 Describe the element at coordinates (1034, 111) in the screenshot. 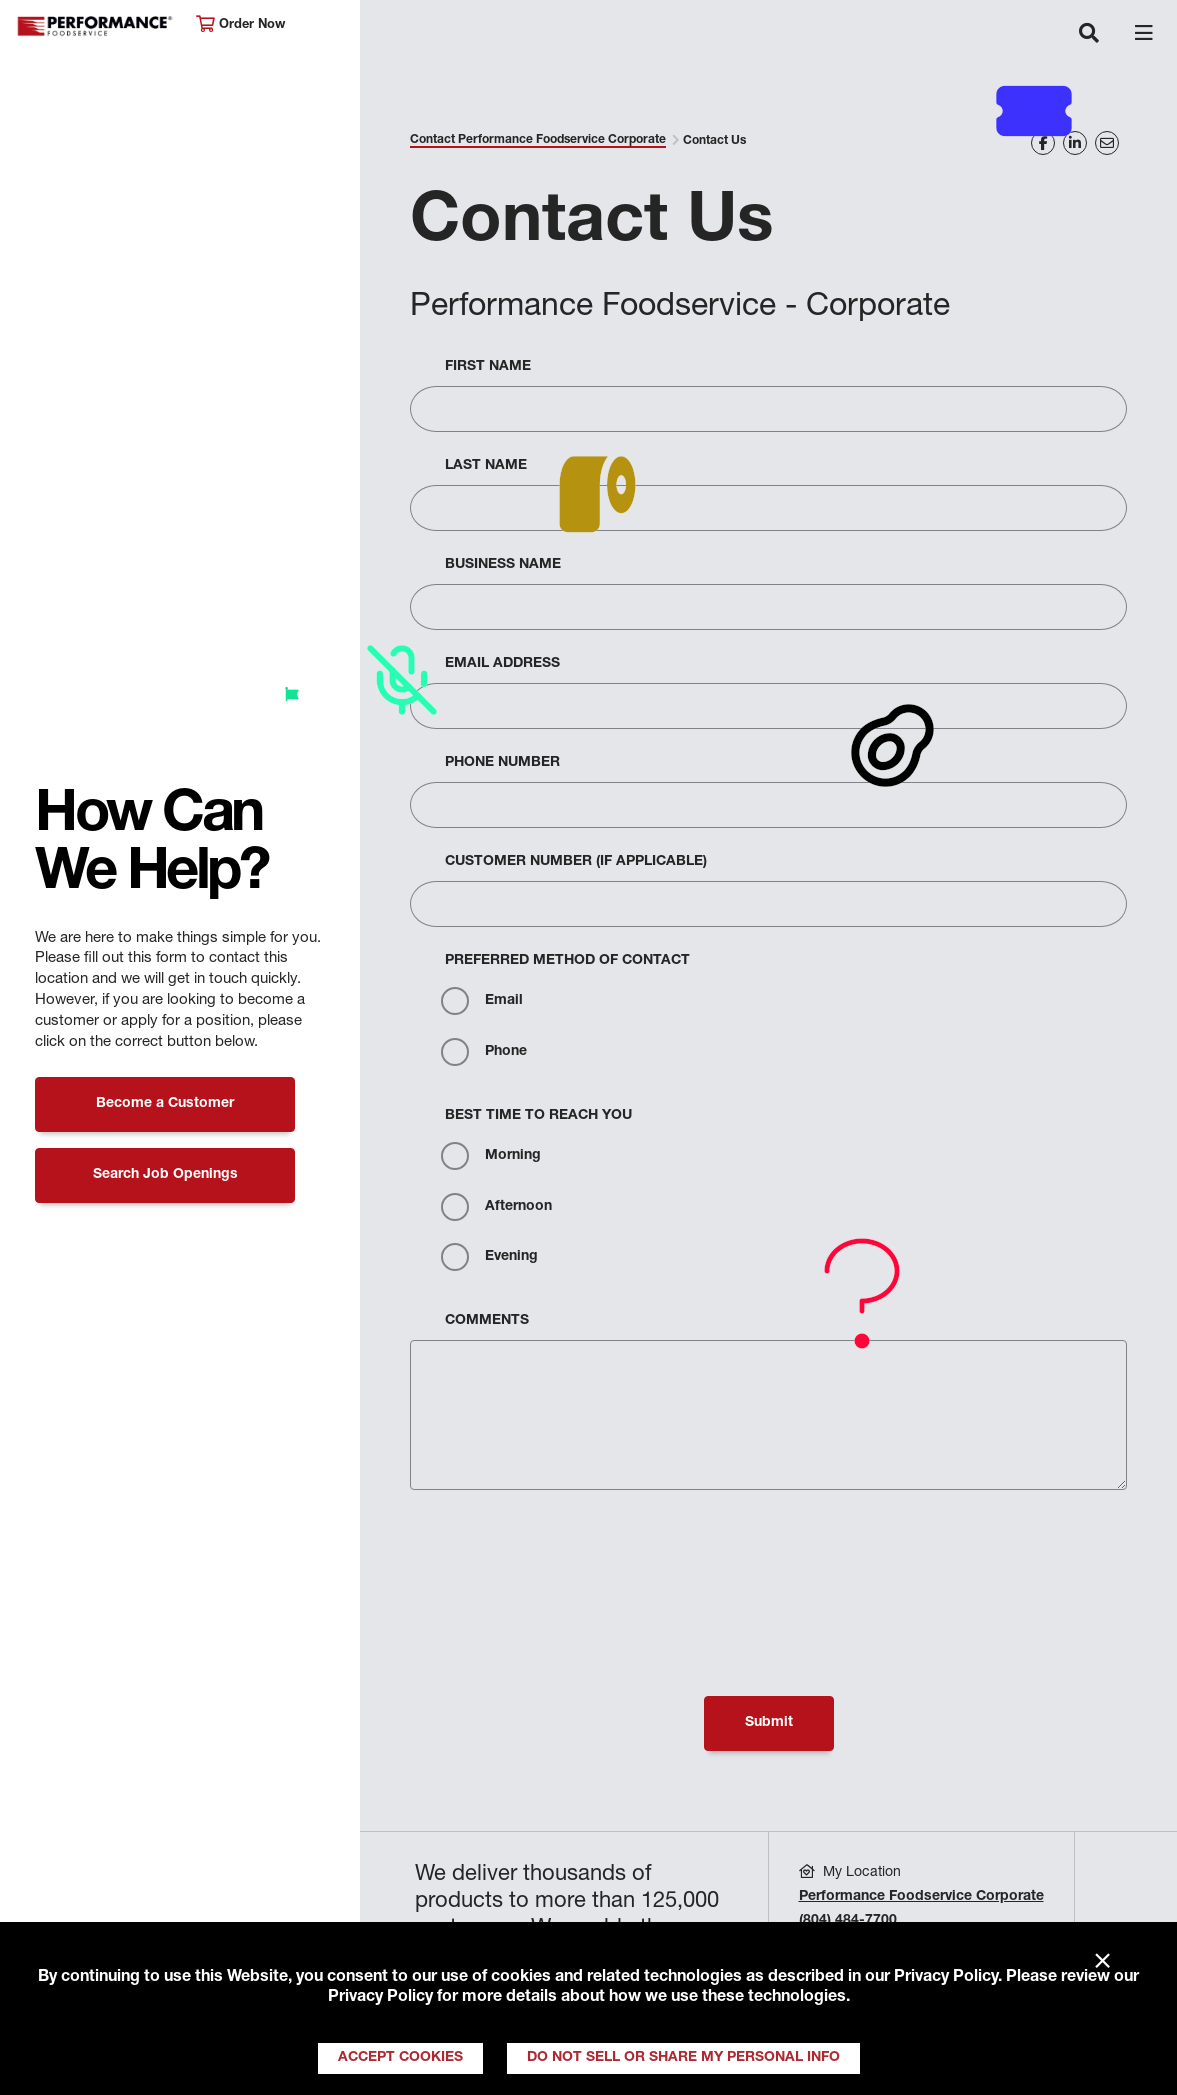

I see `access your tickets or passes` at that location.